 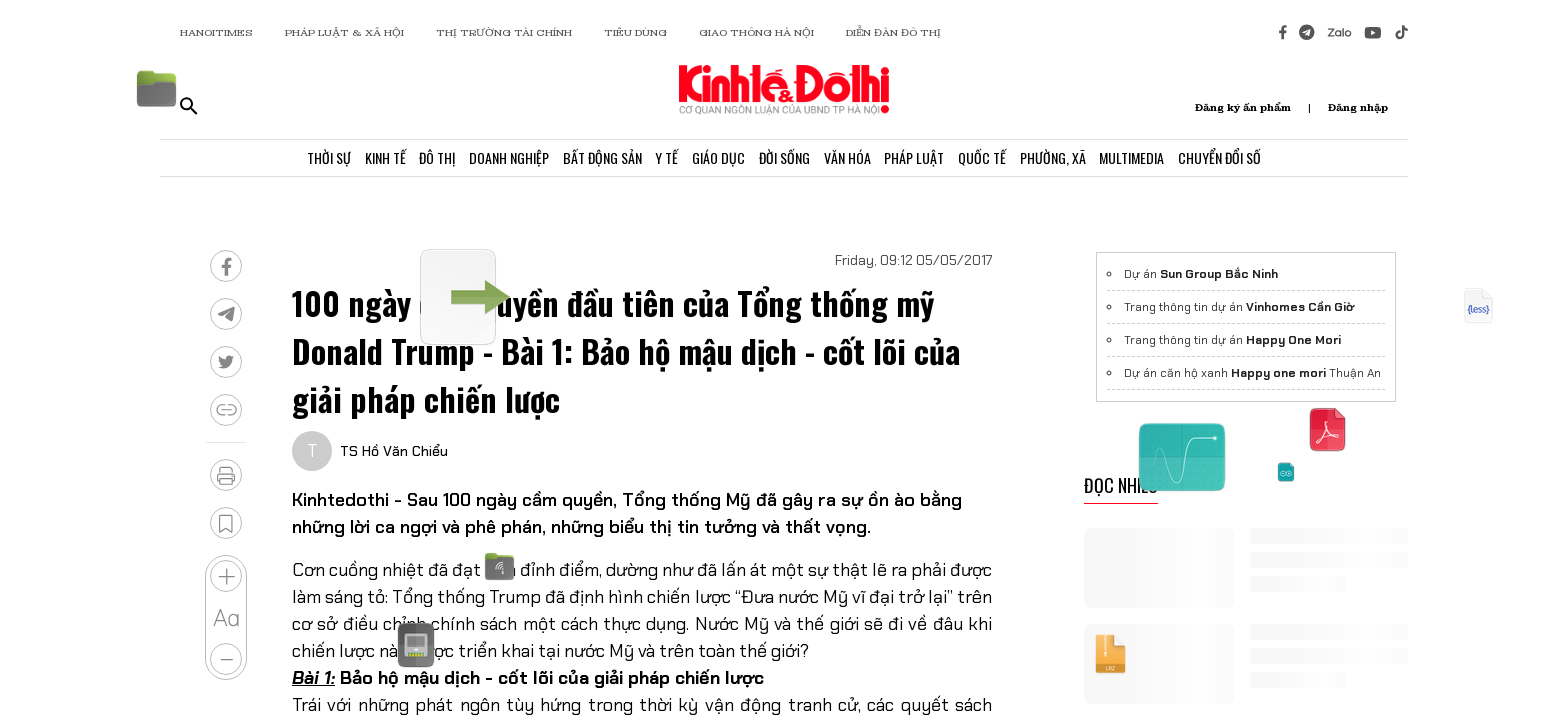 What do you see at coordinates (1110, 654) in the screenshot?
I see `an lrzip compressed archive file` at bounding box center [1110, 654].